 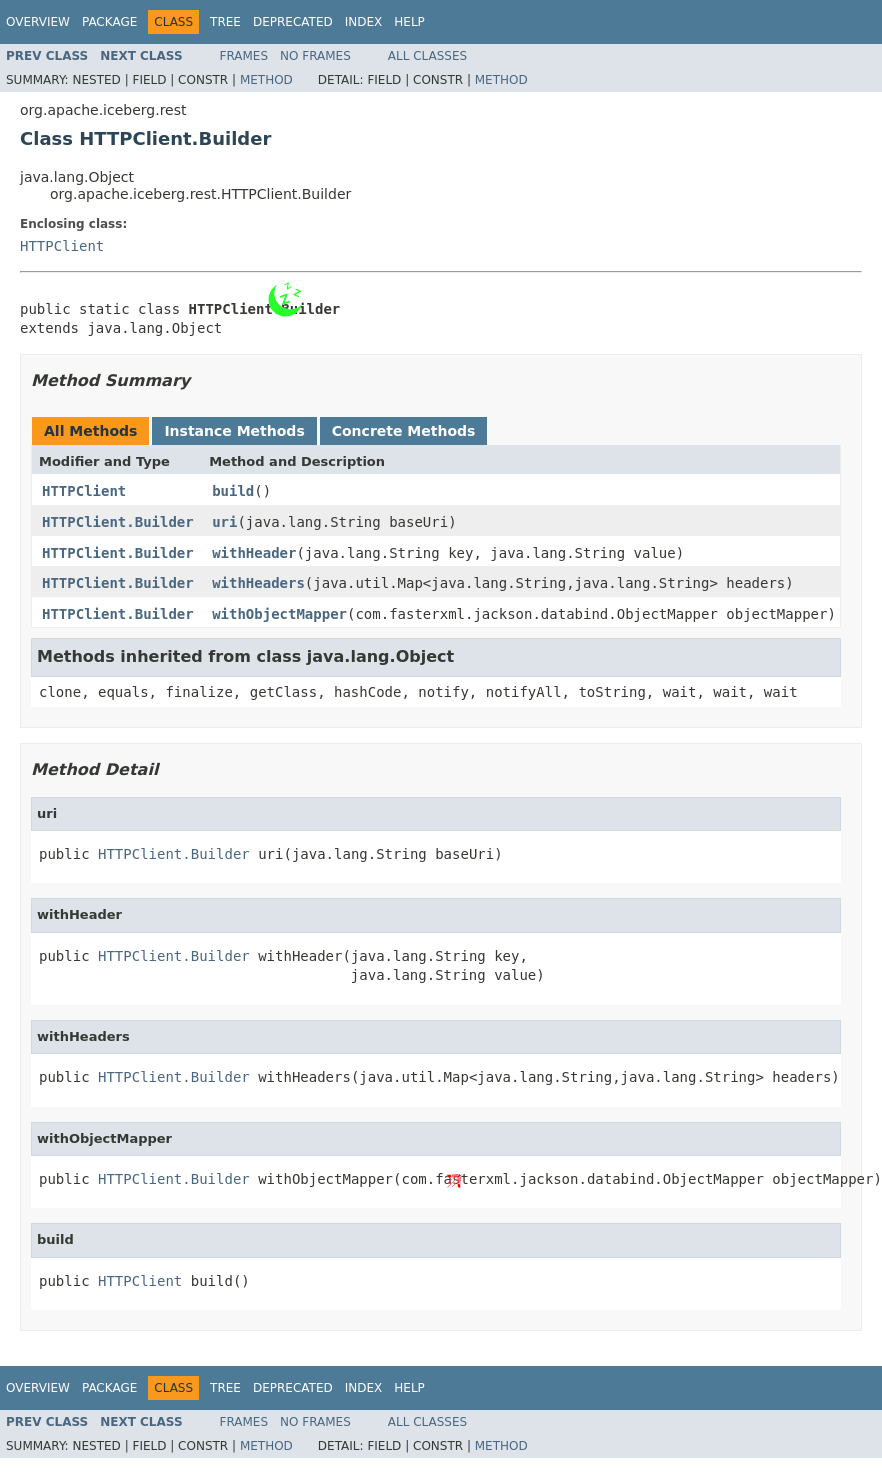 I want to click on equip armored boomerang weapon, so click(x=454, y=1181).